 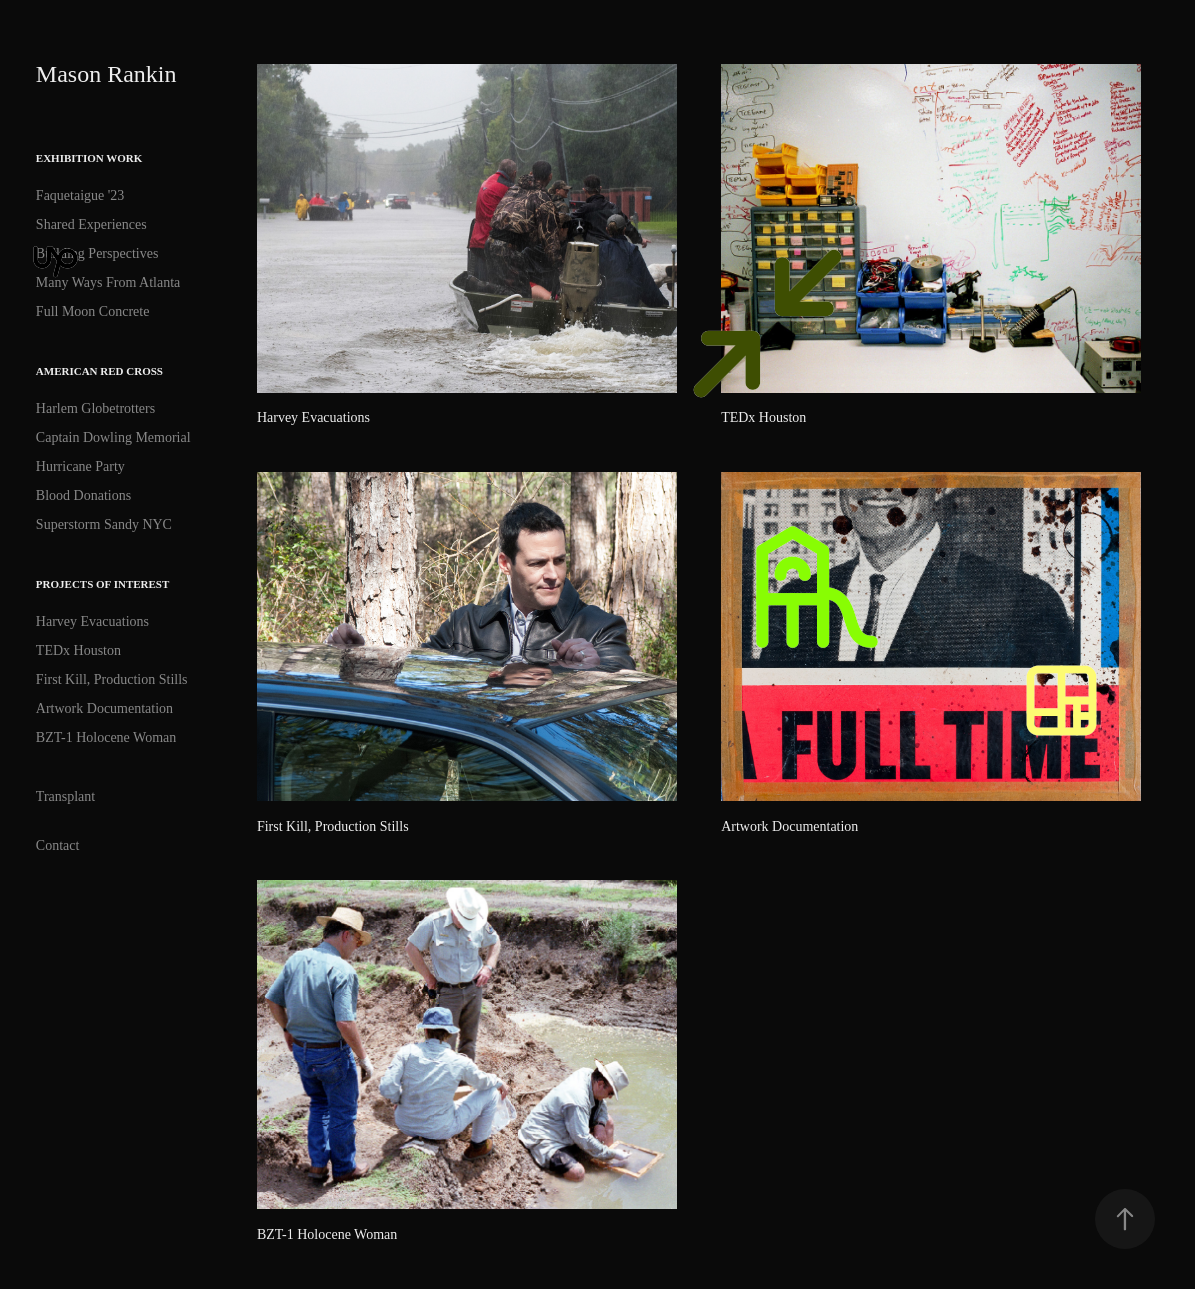 I want to click on minimize or collapse the current window, so click(x=767, y=323).